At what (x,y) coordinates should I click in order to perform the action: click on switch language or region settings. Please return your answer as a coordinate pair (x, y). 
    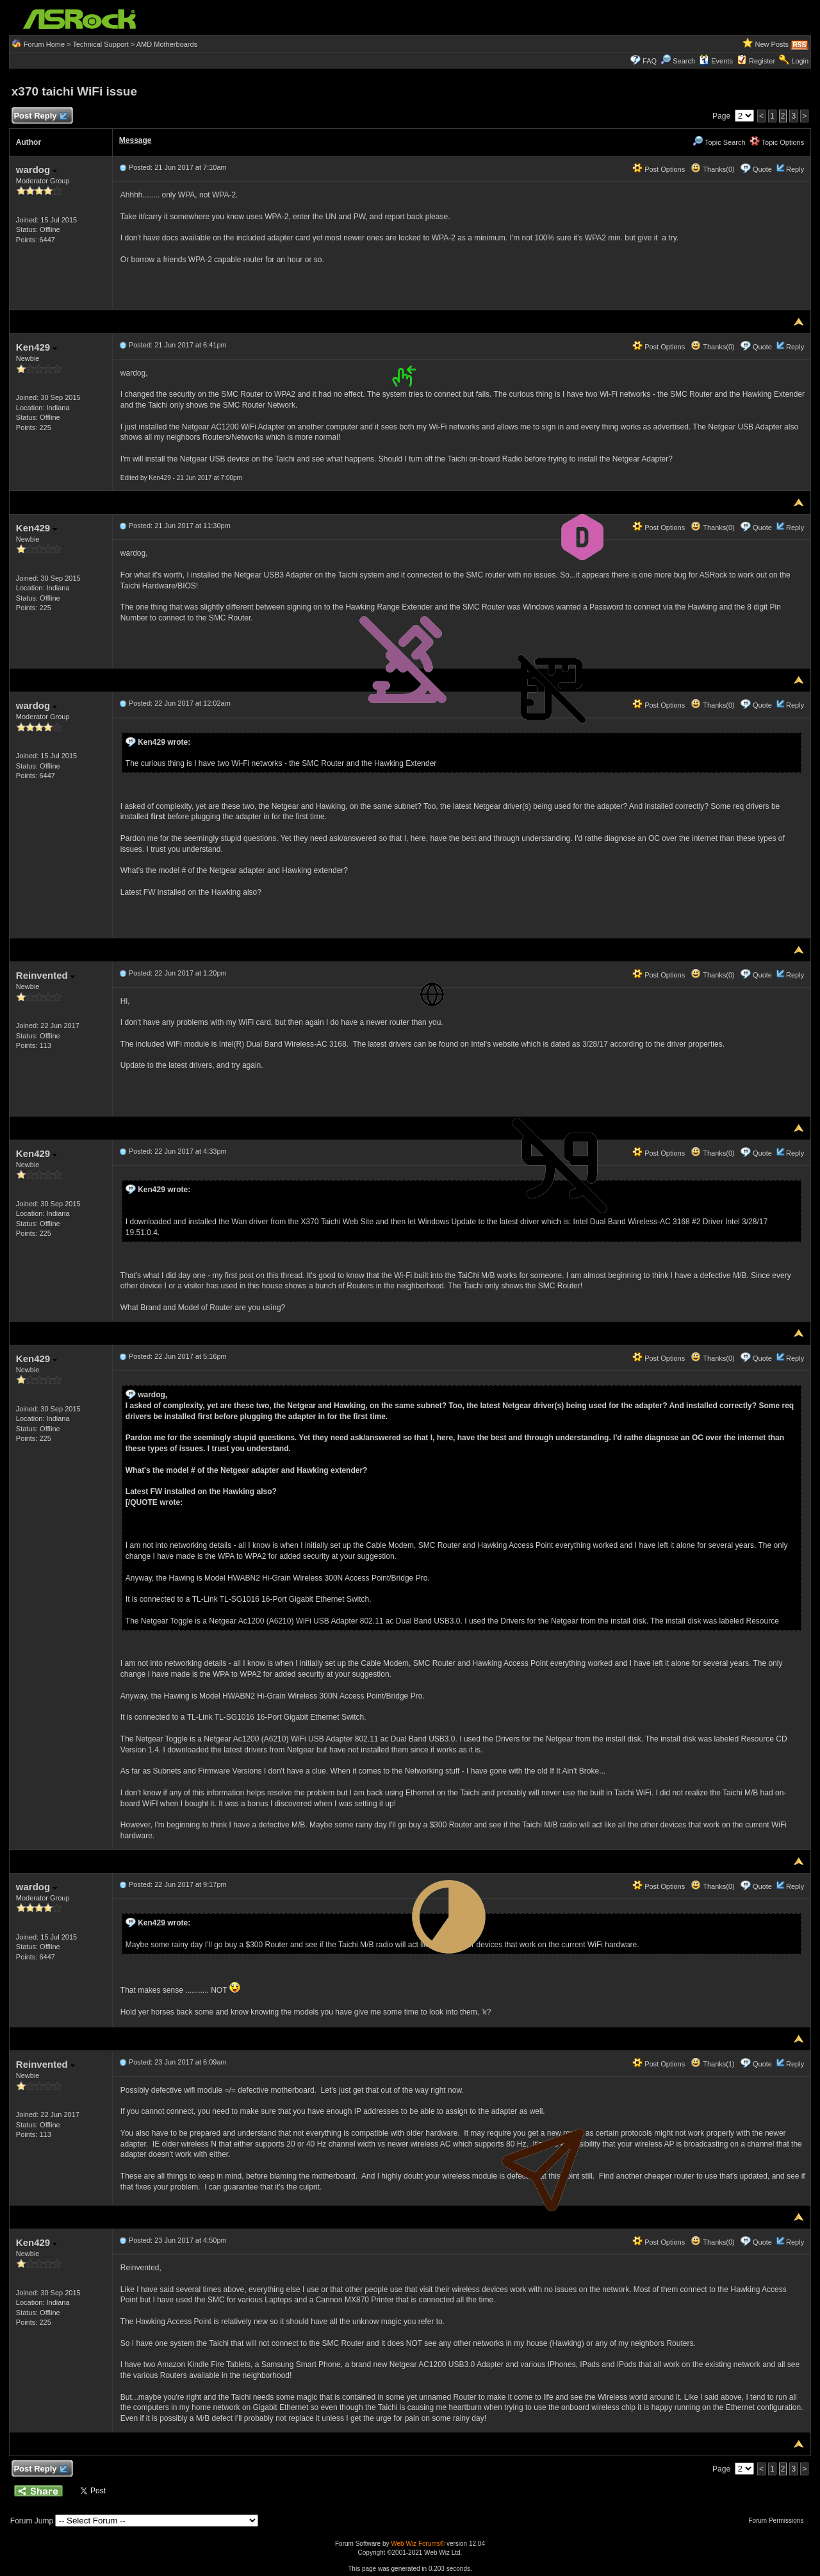
    Looking at the image, I should click on (432, 994).